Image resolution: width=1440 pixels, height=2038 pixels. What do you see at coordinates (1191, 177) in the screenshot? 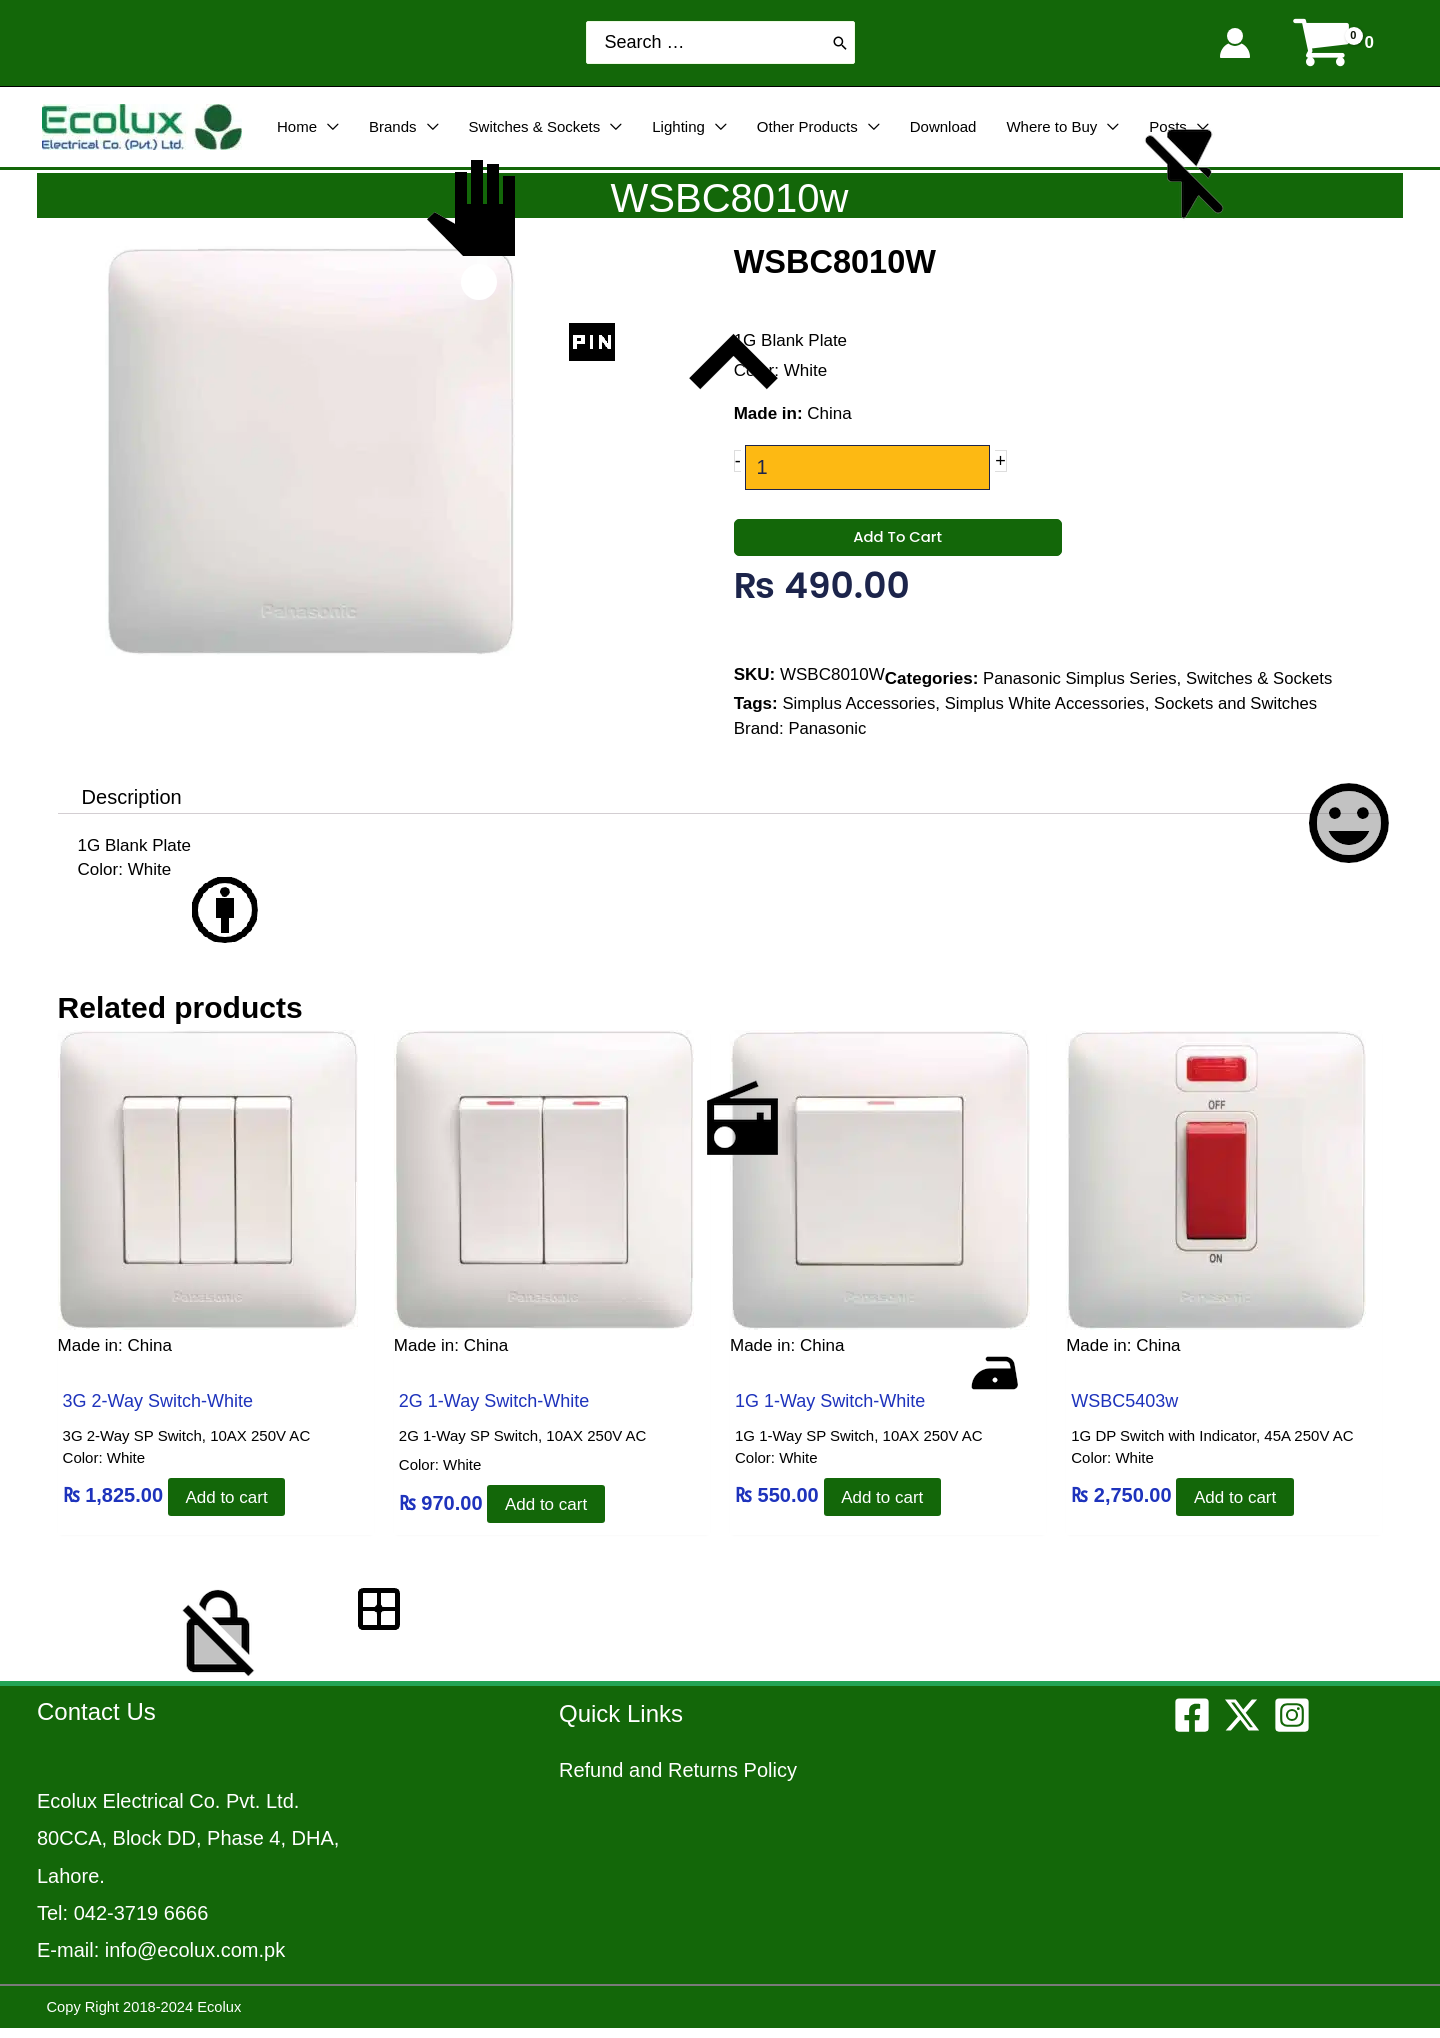
I see `disable camera flash` at bounding box center [1191, 177].